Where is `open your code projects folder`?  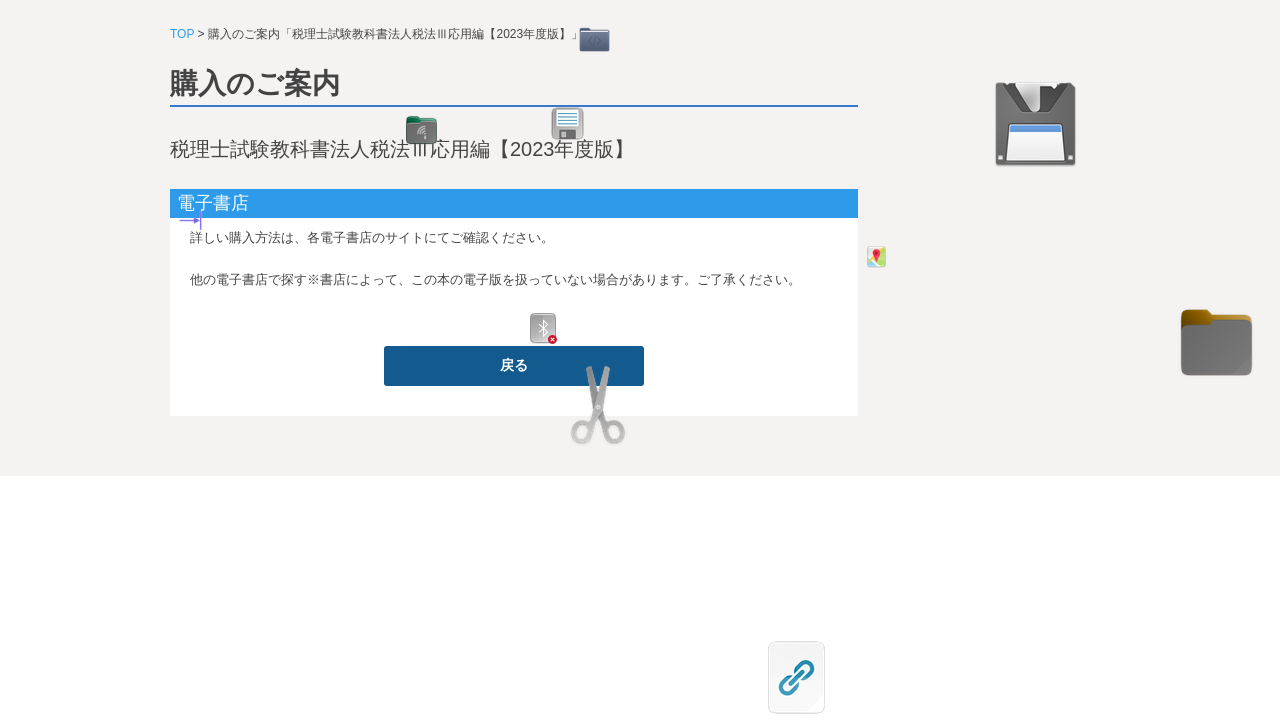
open your code projects folder is located at coordinates (594, 39).